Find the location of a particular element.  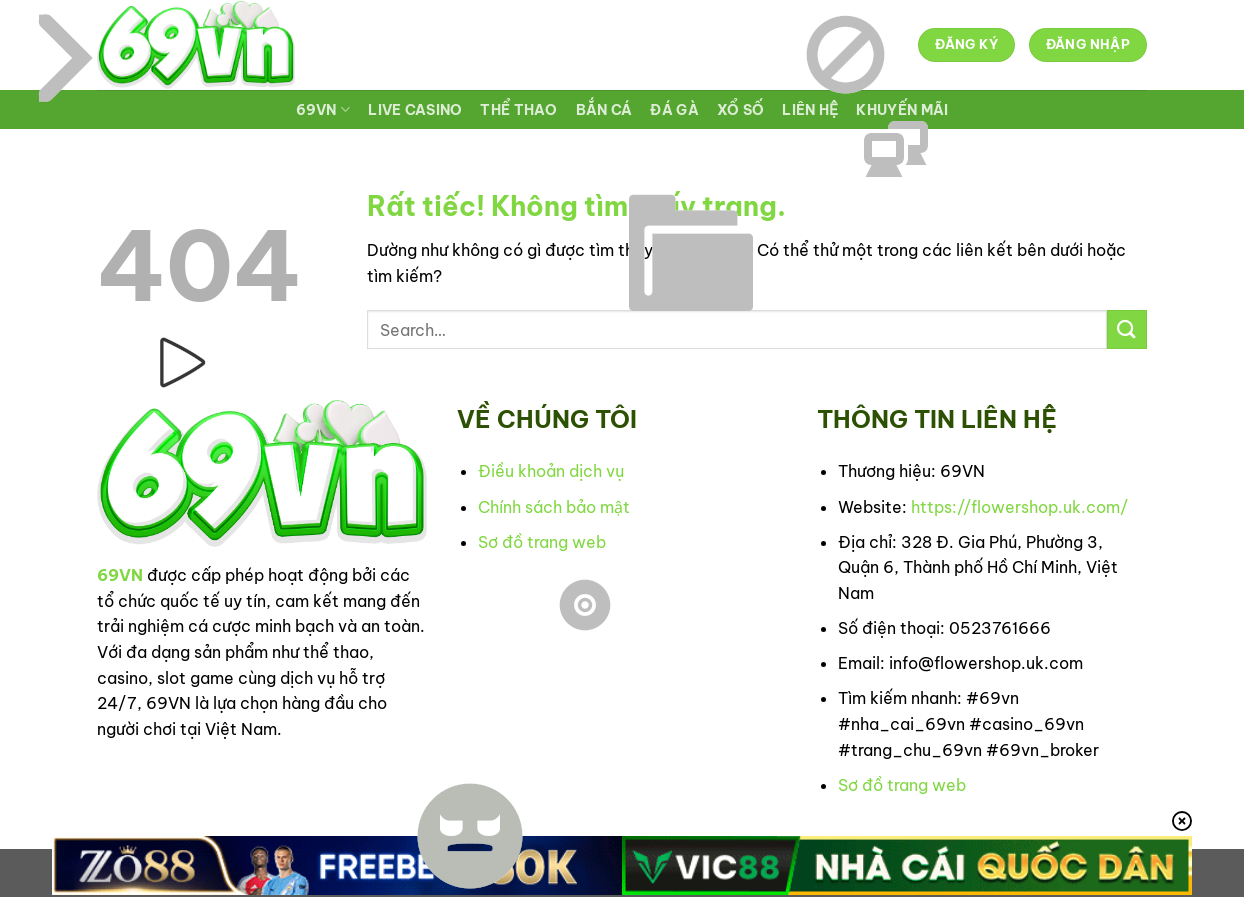

view network workgroup computers is located at coordinates (896, 149).